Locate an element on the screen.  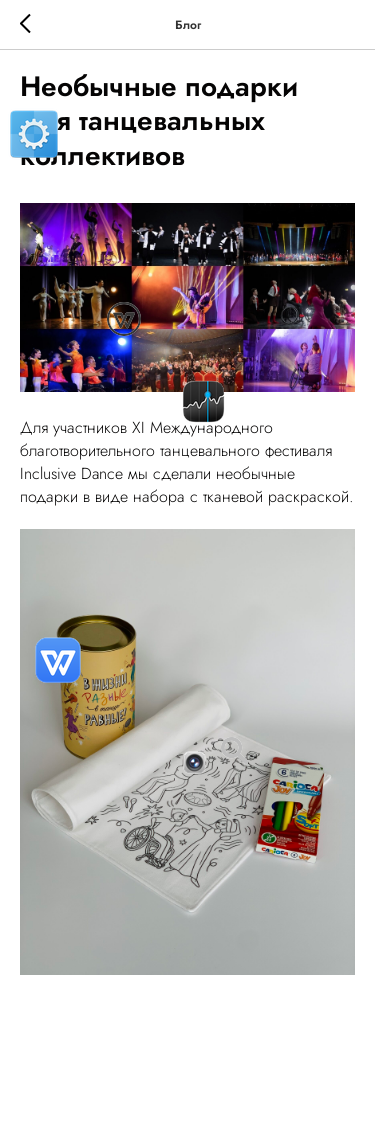
access search settings and preferences is located at coordinates (234, 750).